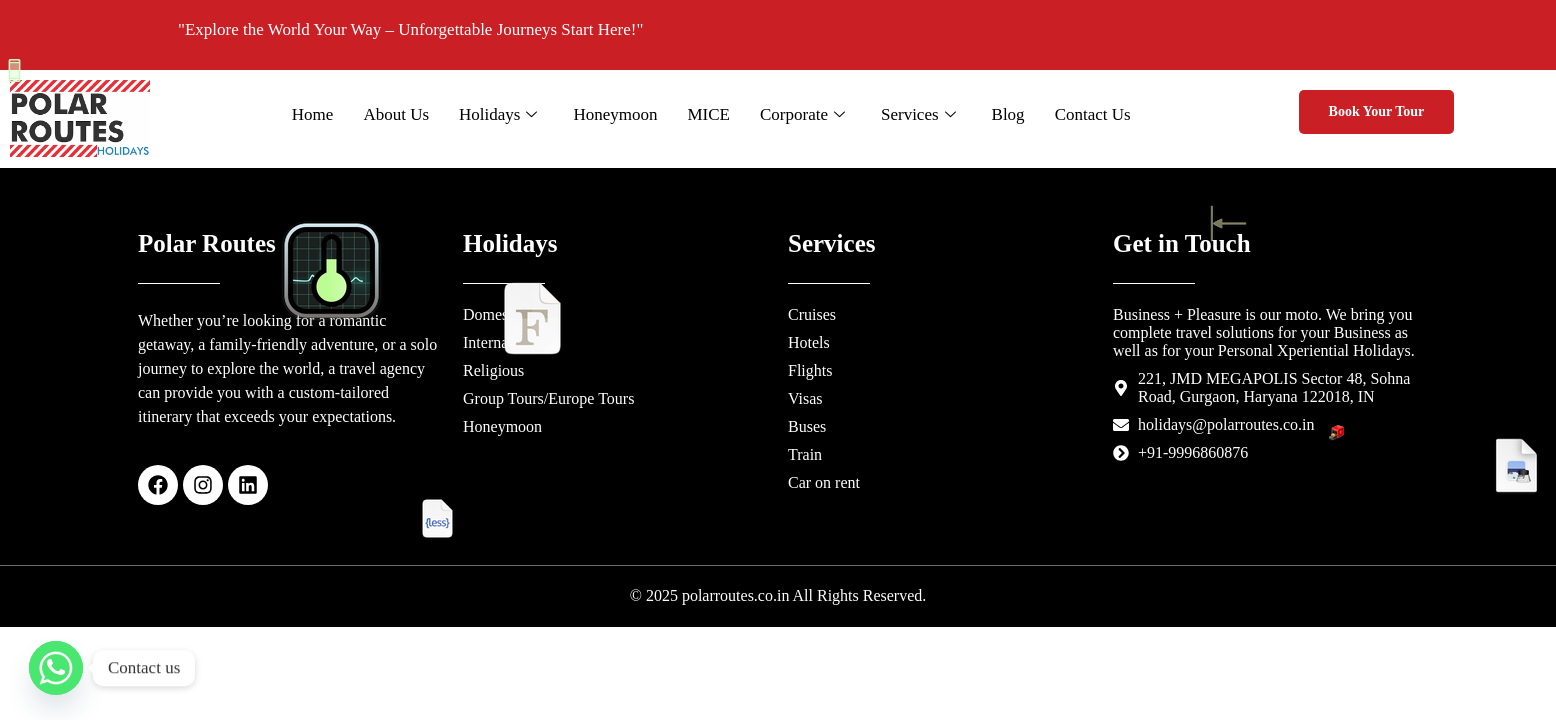 The width and height of the screenshot is (1556, 720). Describe the element at coordinates (1228, 223) in the screenshot. I see `go to the first item in a list or sequence` at that location.